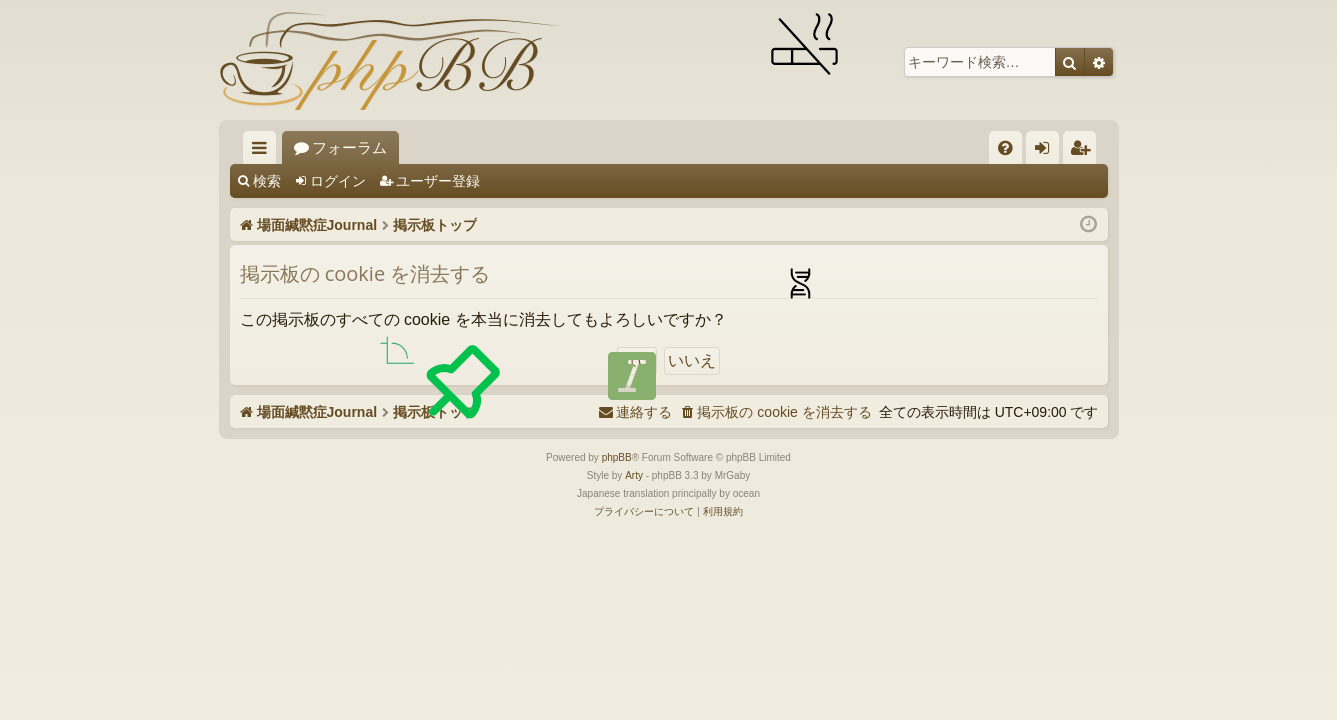  What do you see at coordinates (632, 376) in the screenshot?
I see `apply italic formatting to selected text` at bounding box center [632, 376].